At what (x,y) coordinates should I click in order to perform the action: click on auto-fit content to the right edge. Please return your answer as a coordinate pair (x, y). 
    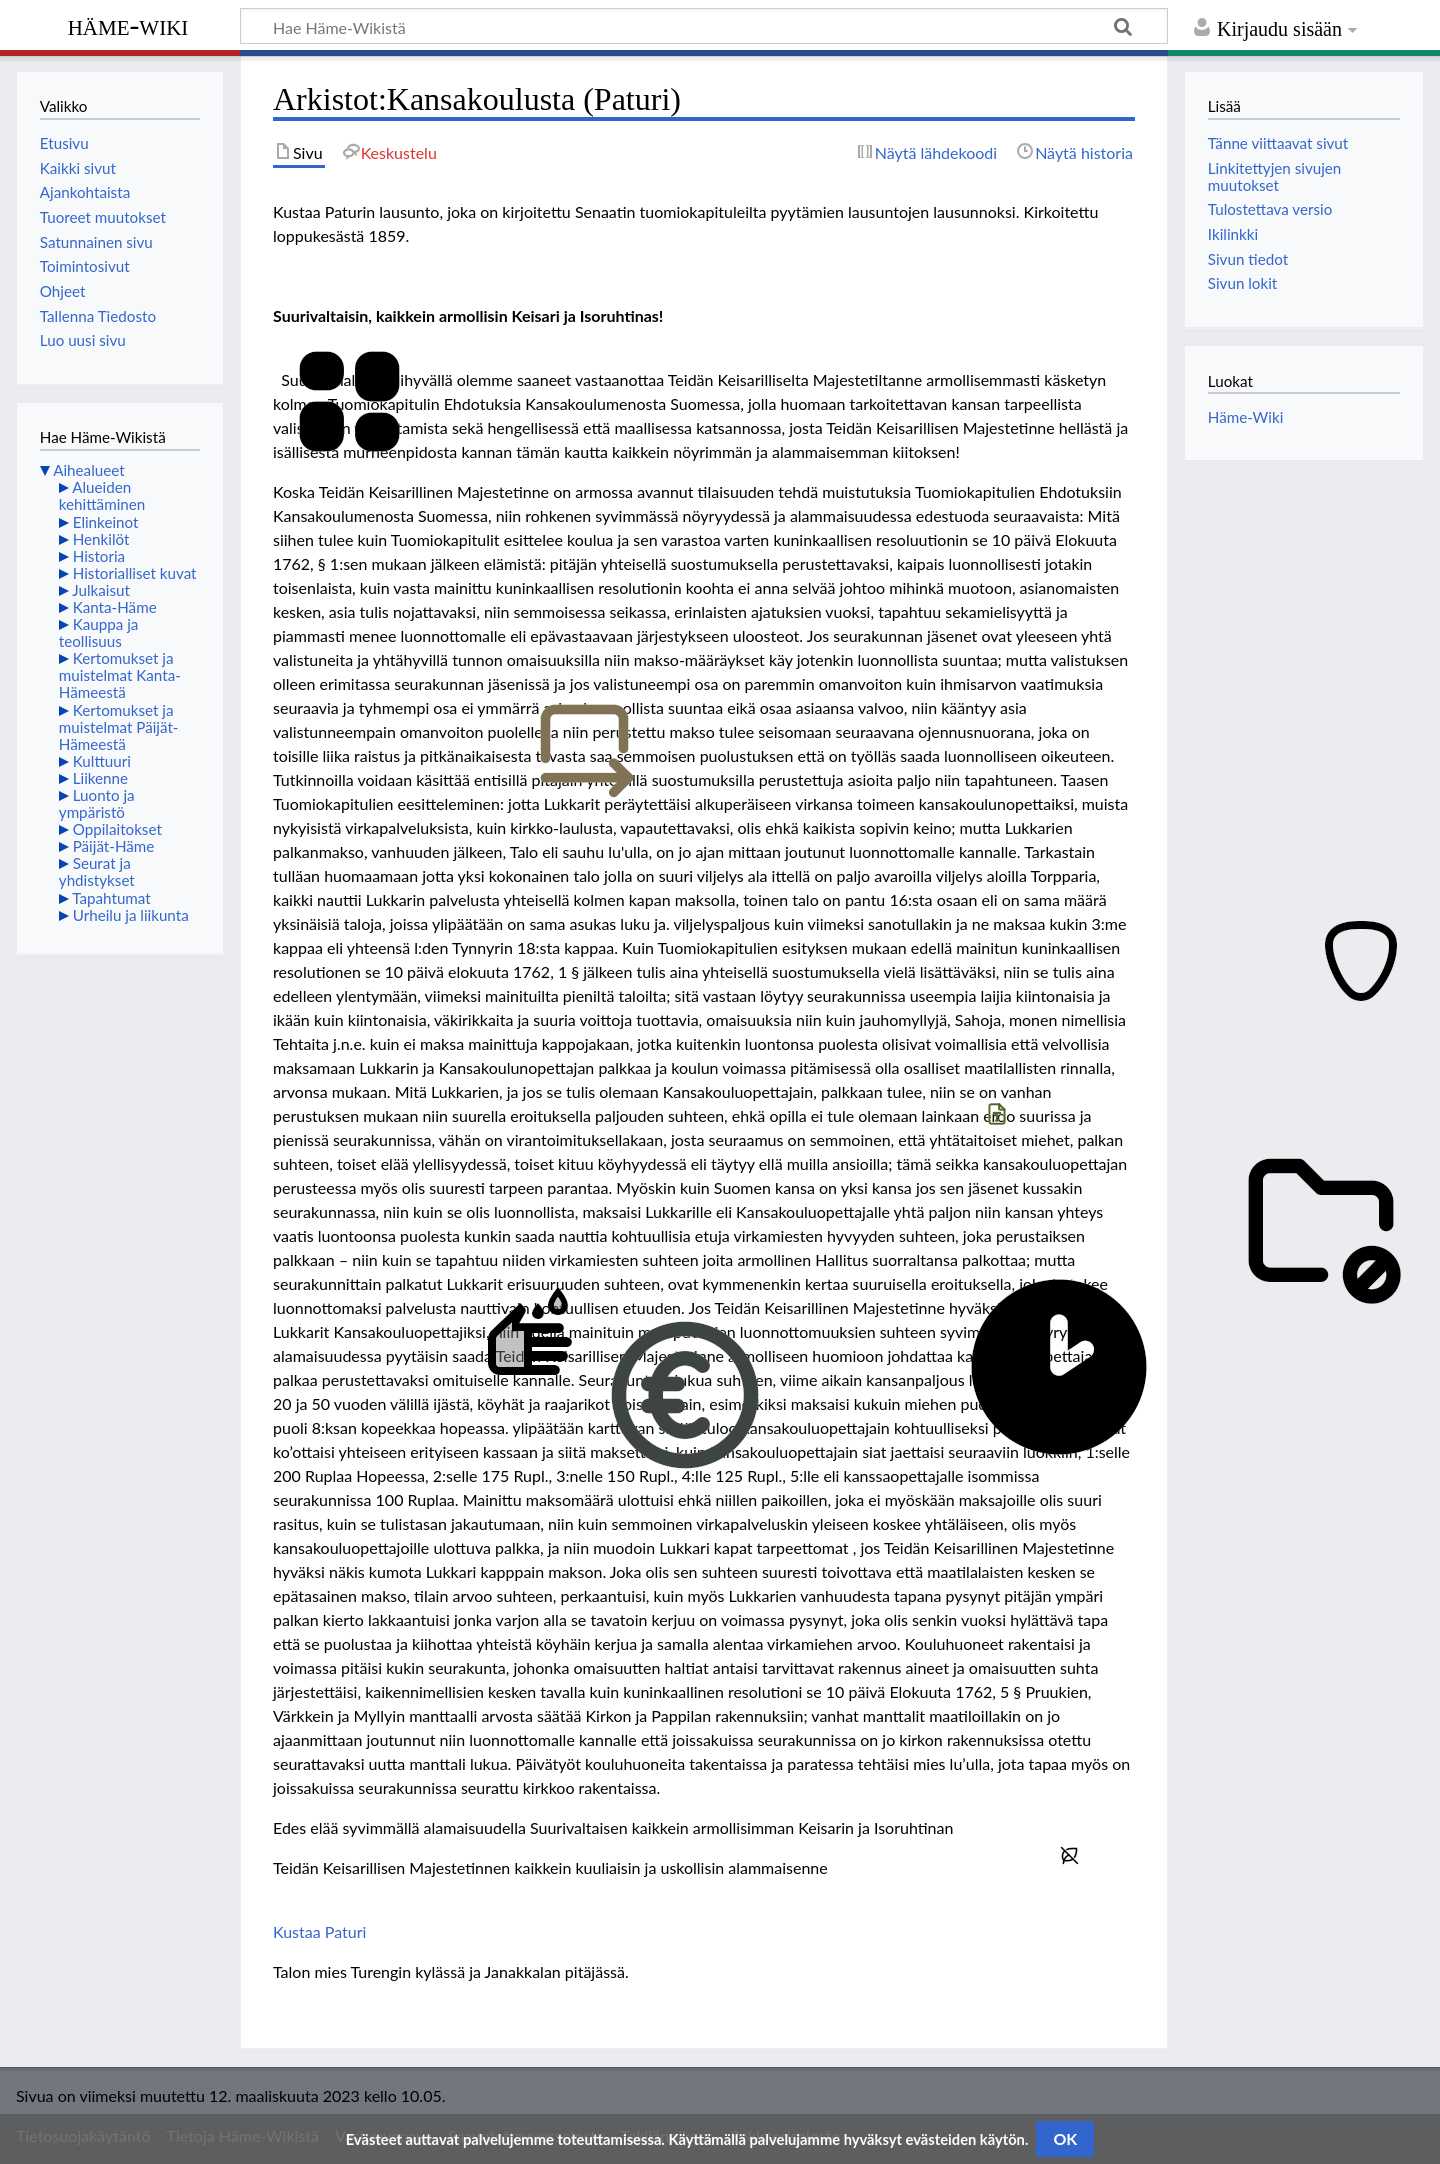
    Looking at the image, I should click on (584, 748).